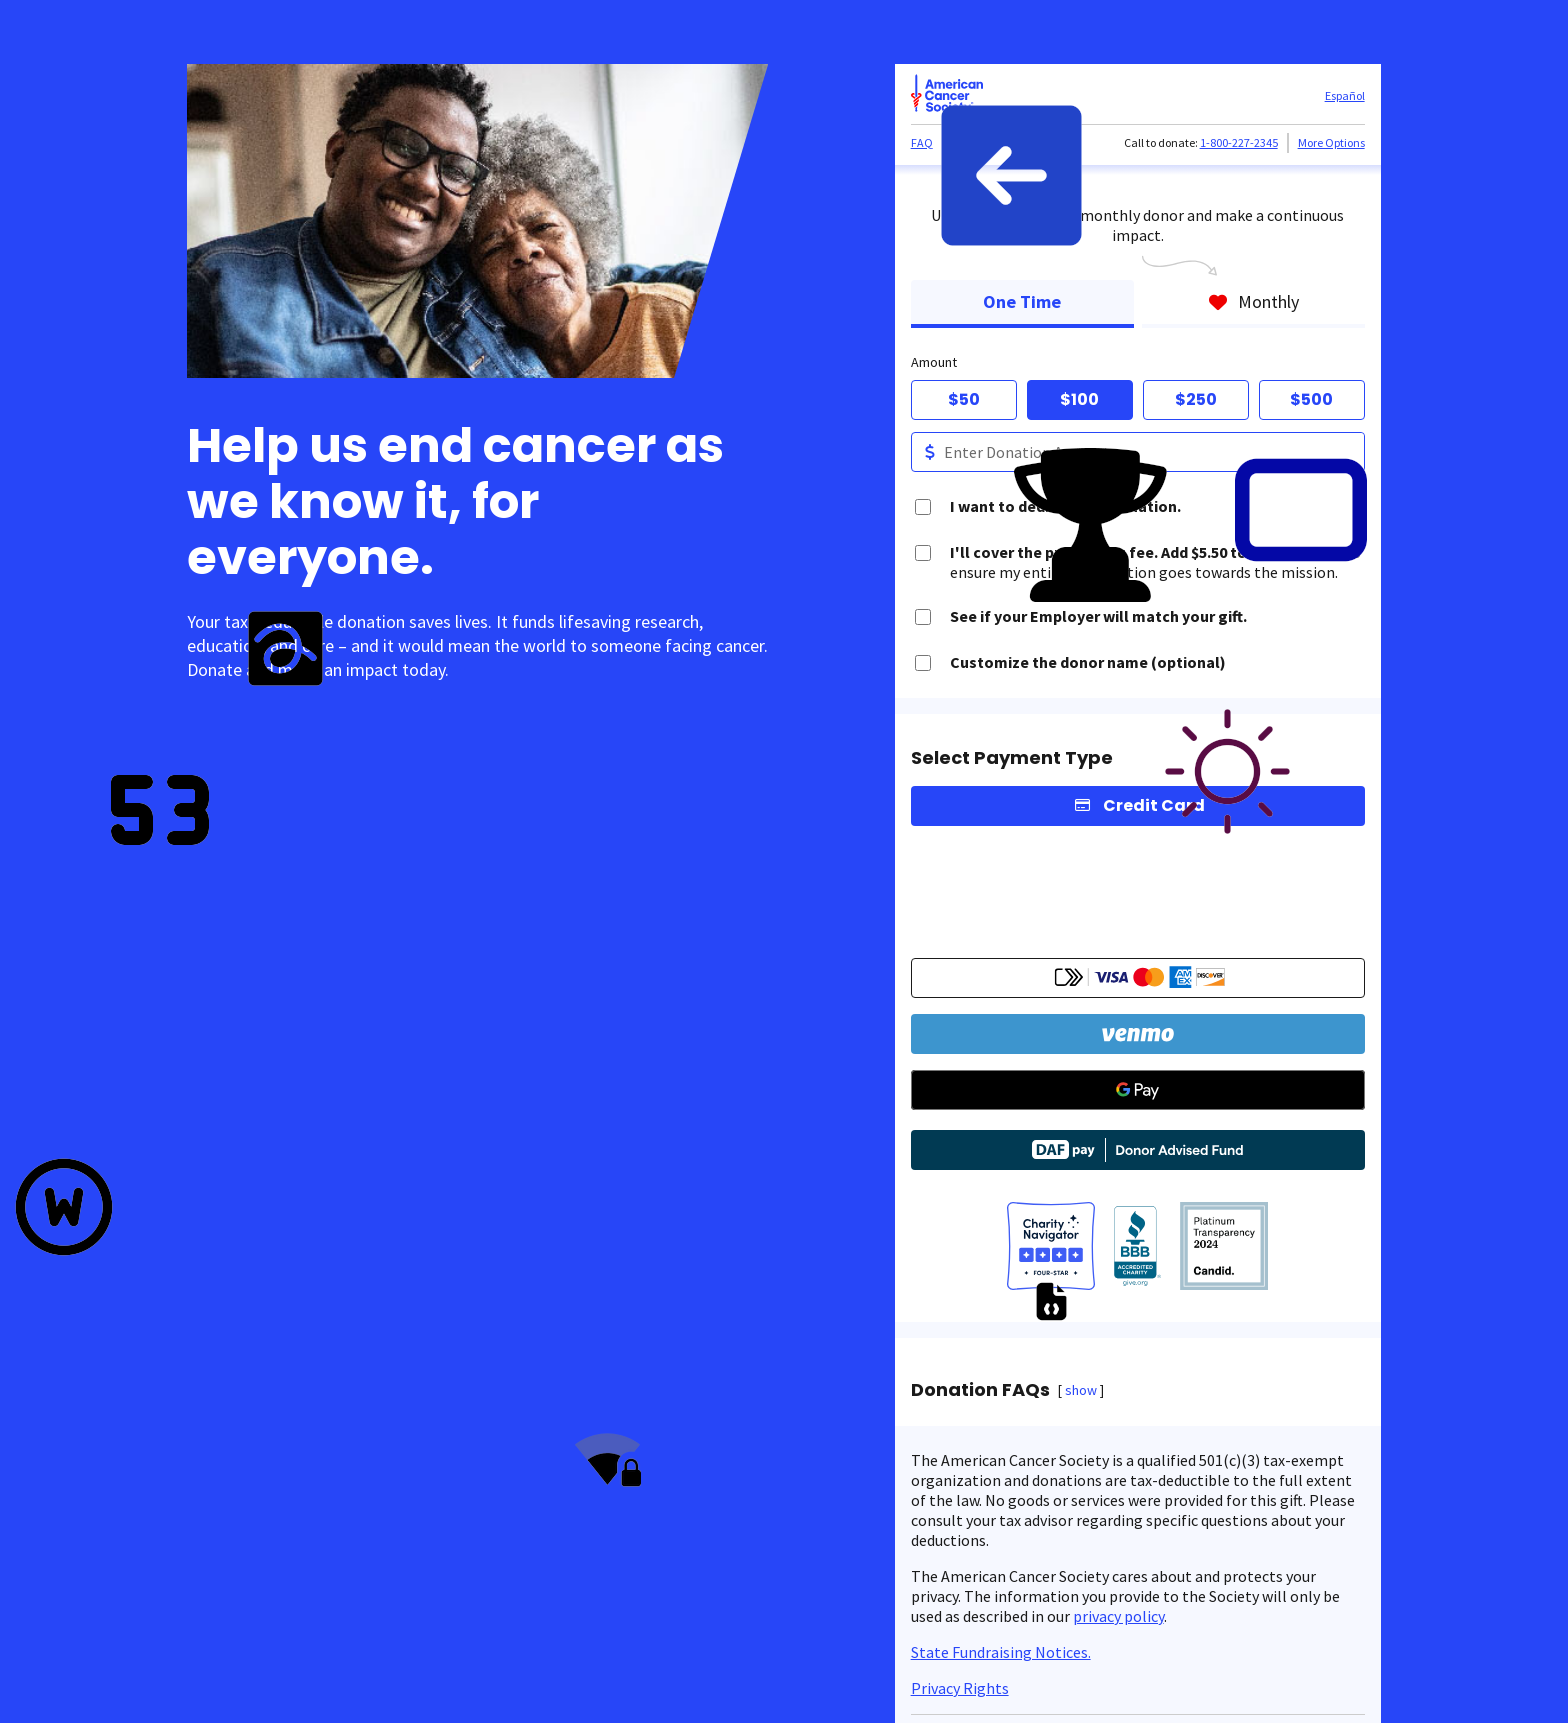 Image resolution: width=1568 pixels, height=1723 pixels. What do you see at coordinates (1301, 510) in the screenshot?
I see `crop image to 7:5 aspect ratio` at bounding box center [1301, 510].